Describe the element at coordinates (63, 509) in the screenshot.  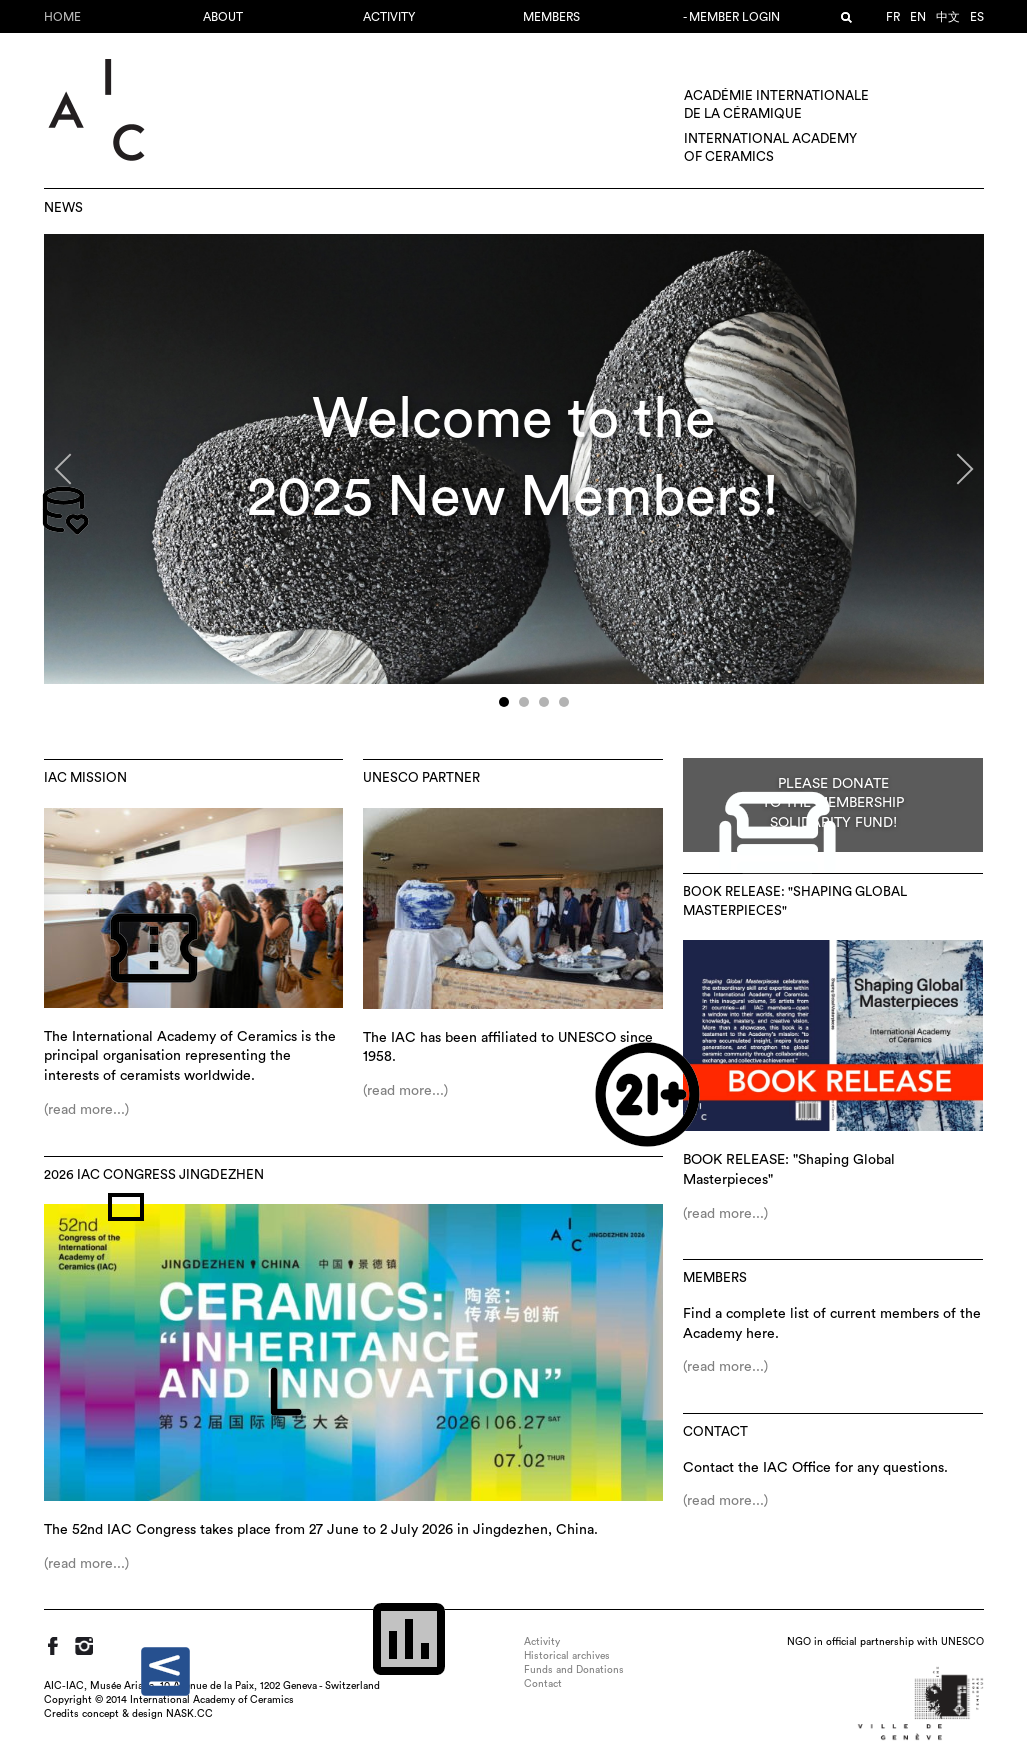
I see `add database to favorites` at that location.